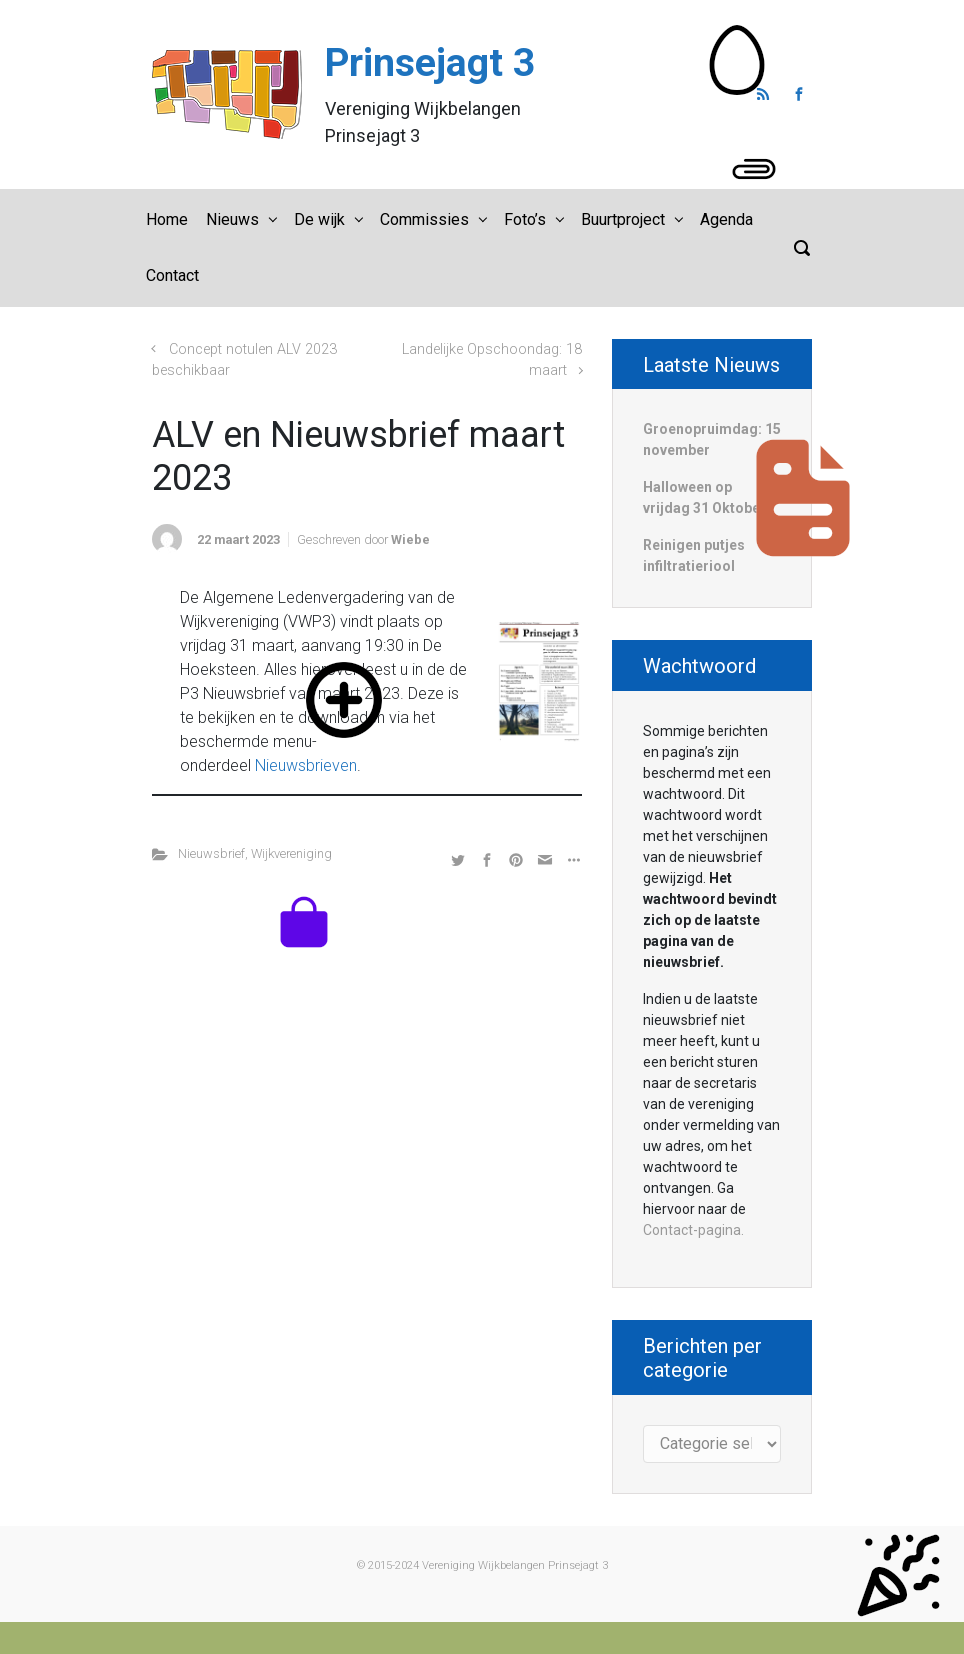  Describe the element at coordinates (737, 60) in the screenshot. I see `indicates breakfast or food-related content` at that location.